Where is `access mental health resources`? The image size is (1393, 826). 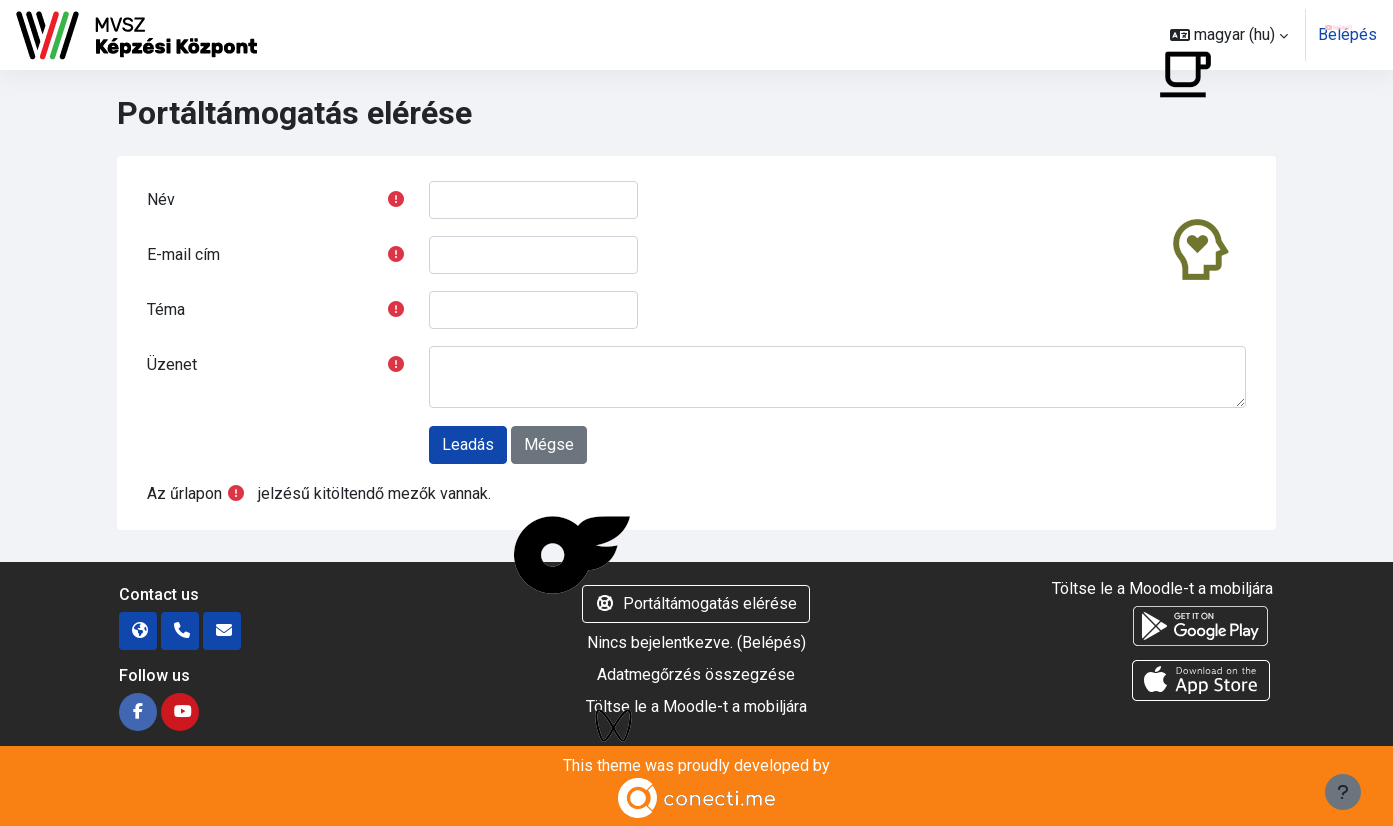 access mental health resources is located at coordinates (1200, 249).